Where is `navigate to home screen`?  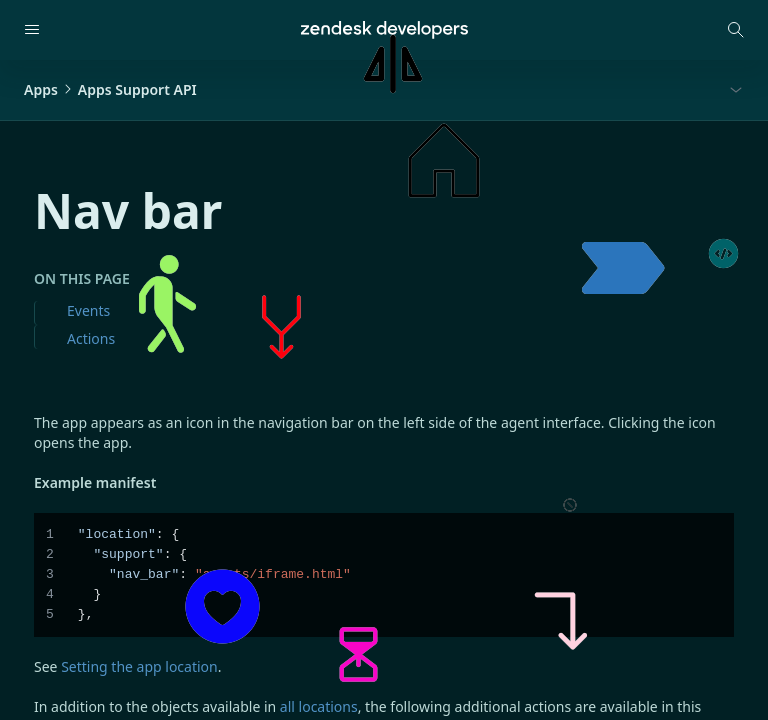
navigate to home screen is located at coordinates (444, 162).